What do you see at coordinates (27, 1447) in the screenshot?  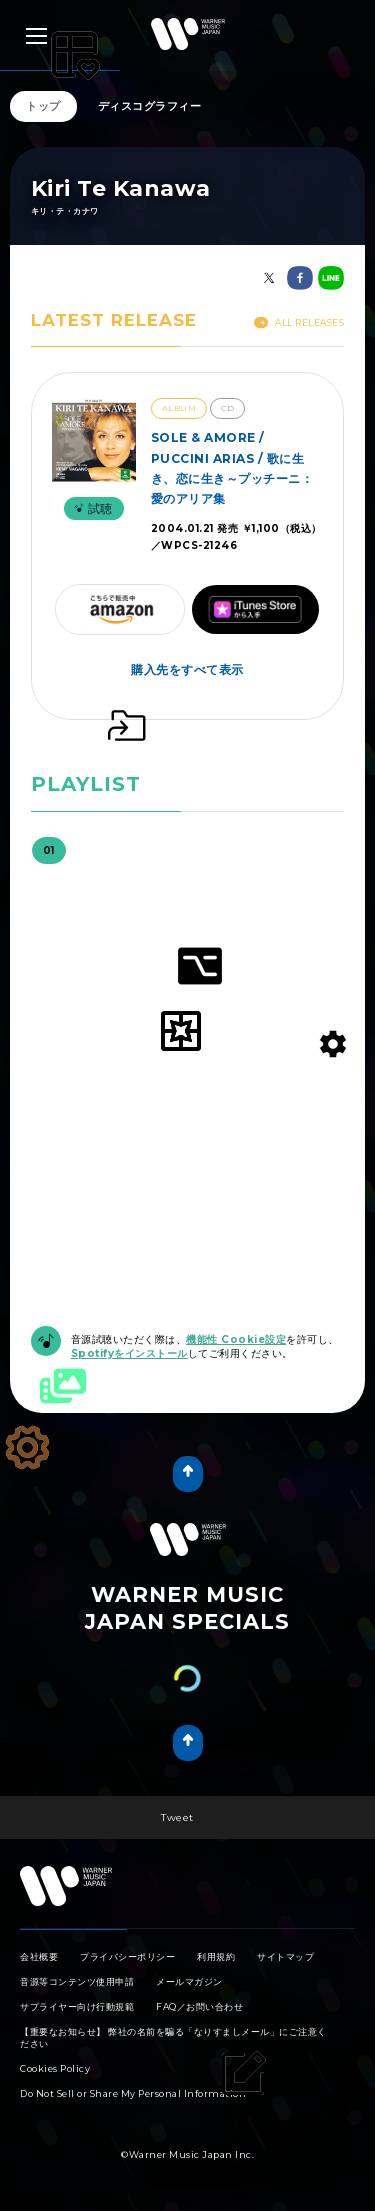 I see `access settings` at bounding box center [27, 1447].